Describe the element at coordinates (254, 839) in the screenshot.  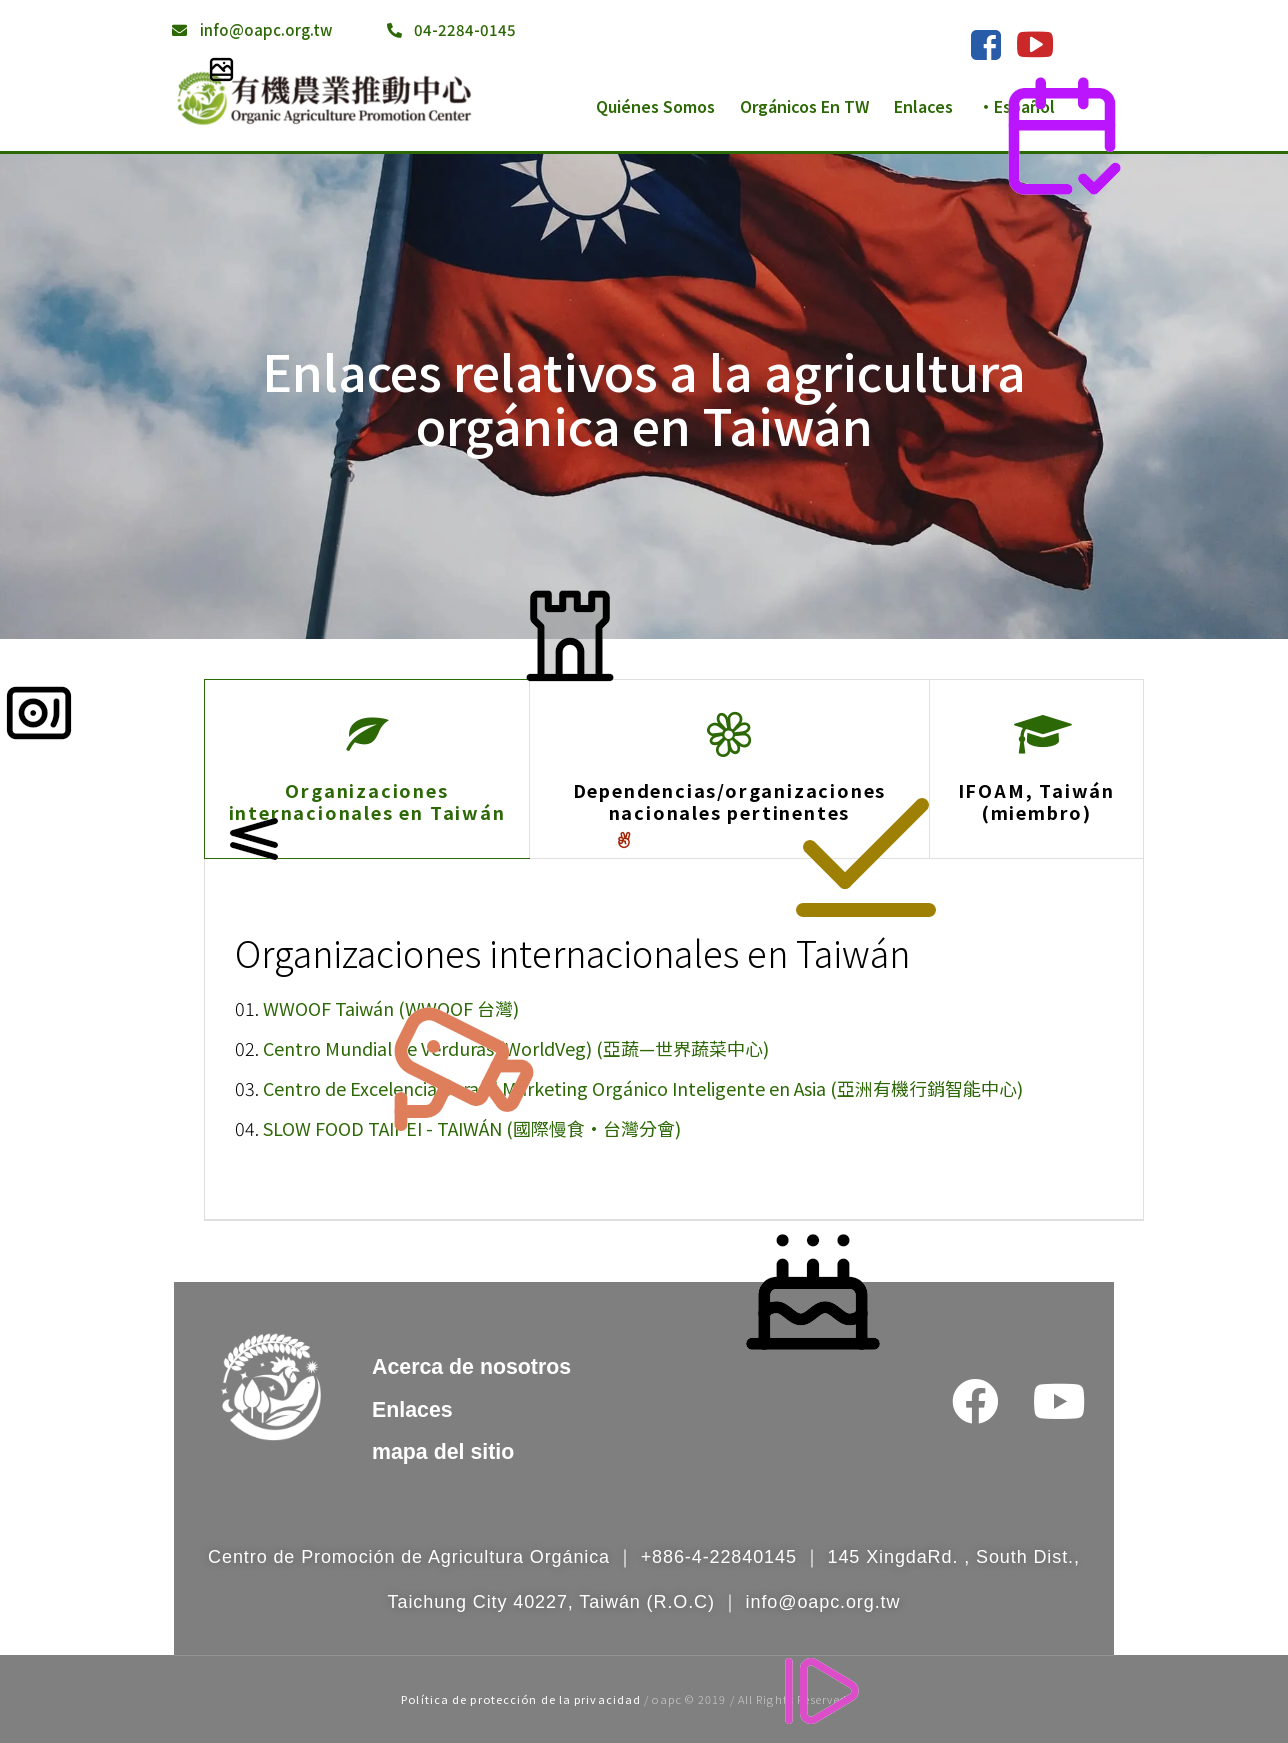
I see `less than or equal to mathematical operator` at that location.